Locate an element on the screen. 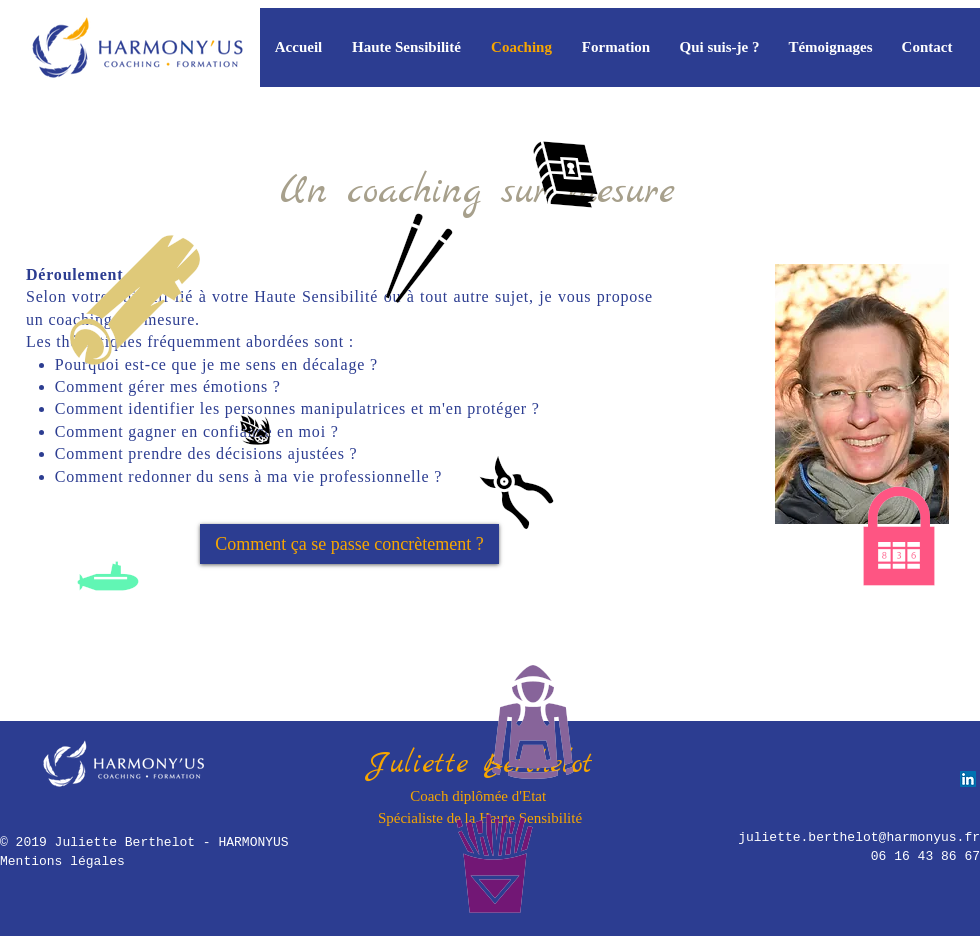 This screenshot has height=936, width=980. activate armor-piercing attack ability is located at coordinates (255, 430).